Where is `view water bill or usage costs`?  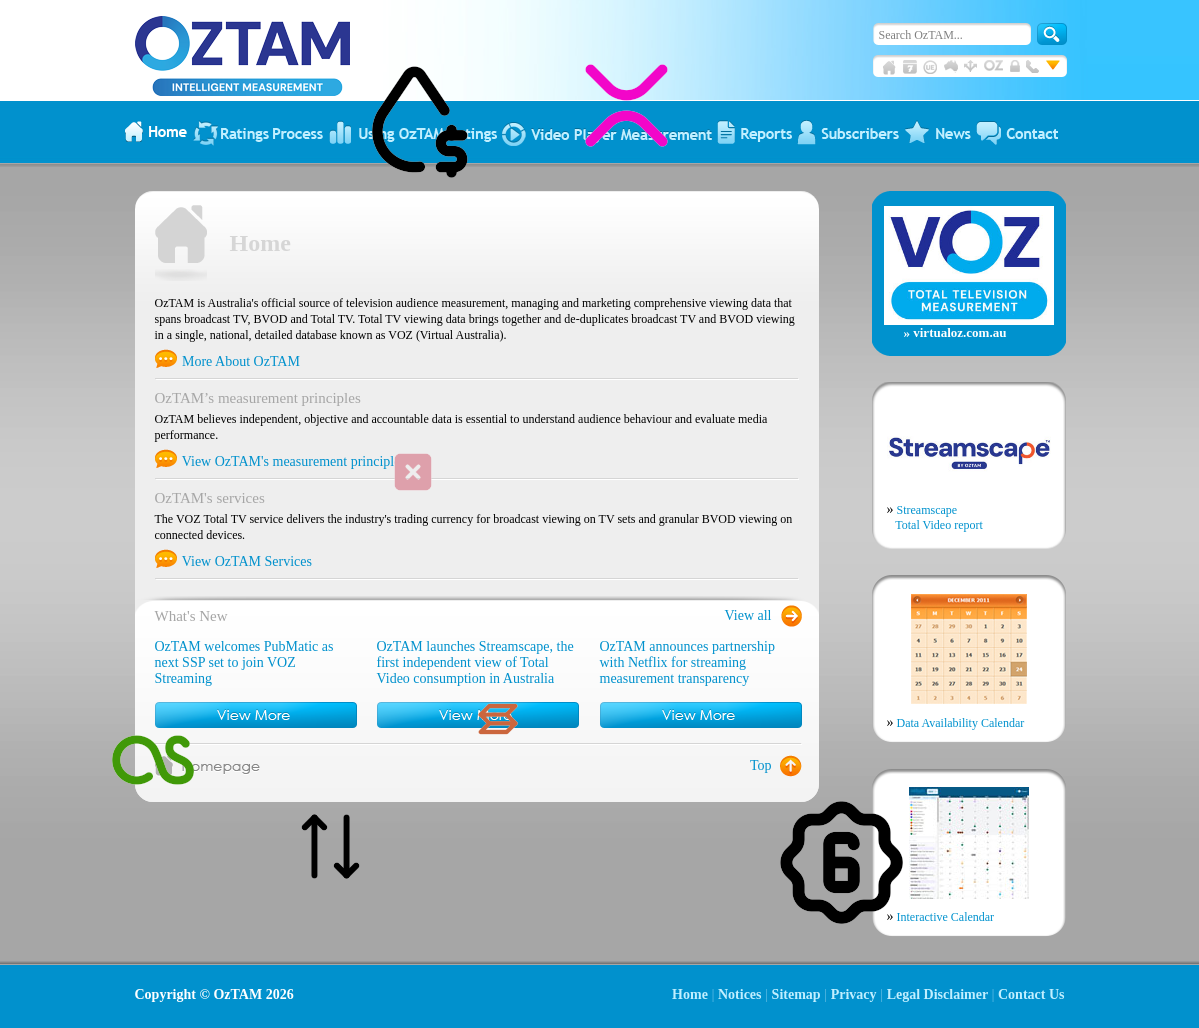
view water bill or usage costs is located at coordinates (414, 119).